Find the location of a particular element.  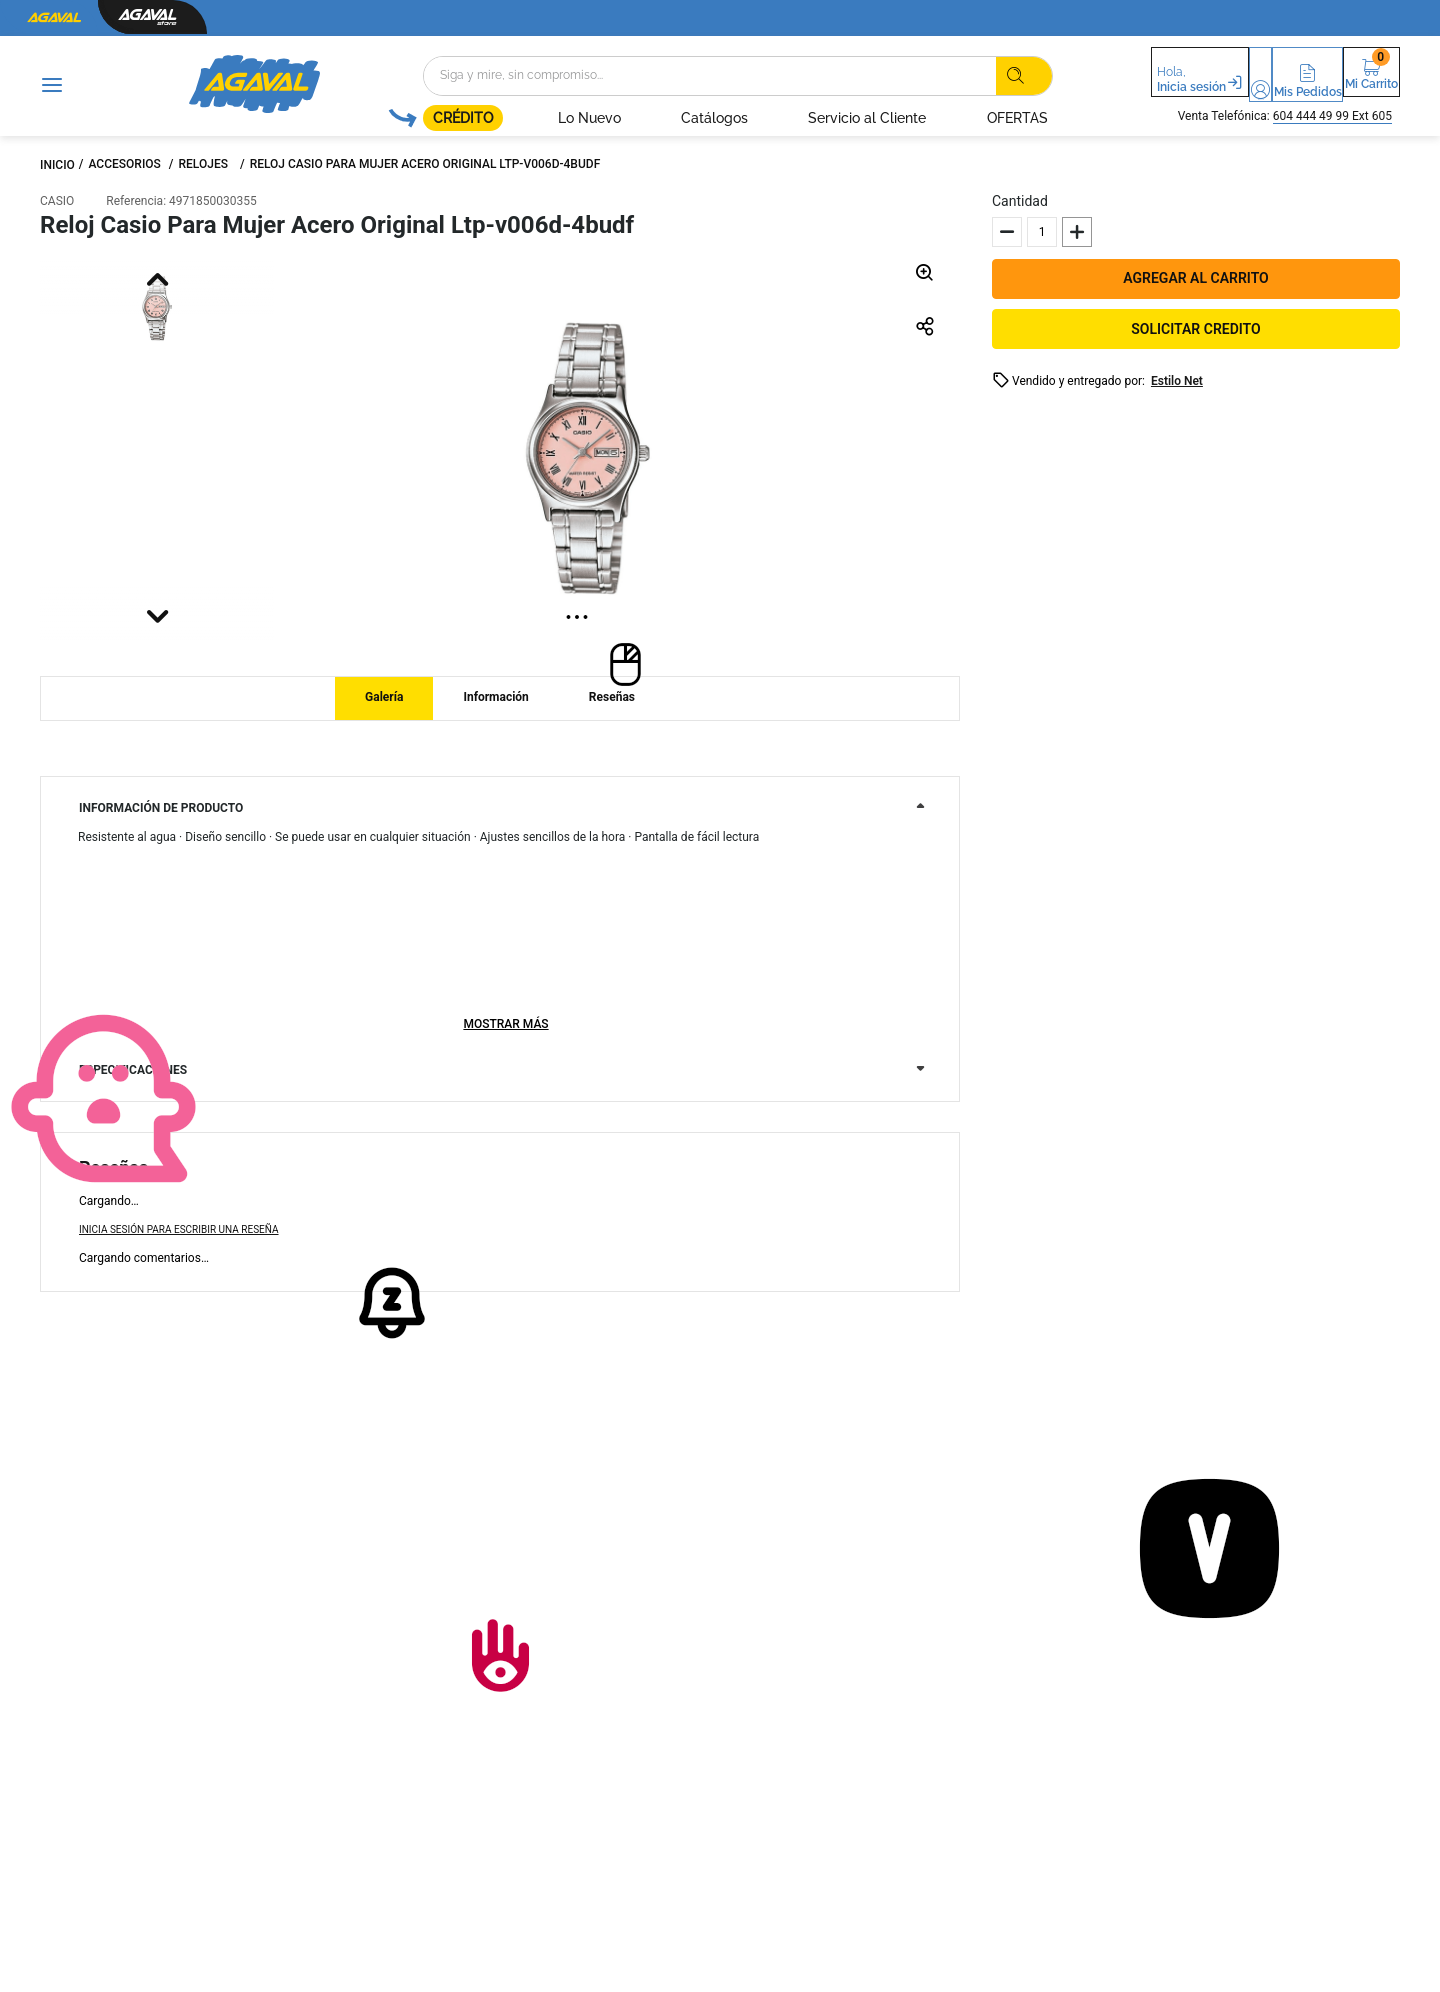

enable sleep mode or snooze notifications is located at coordinates (392, 1303).